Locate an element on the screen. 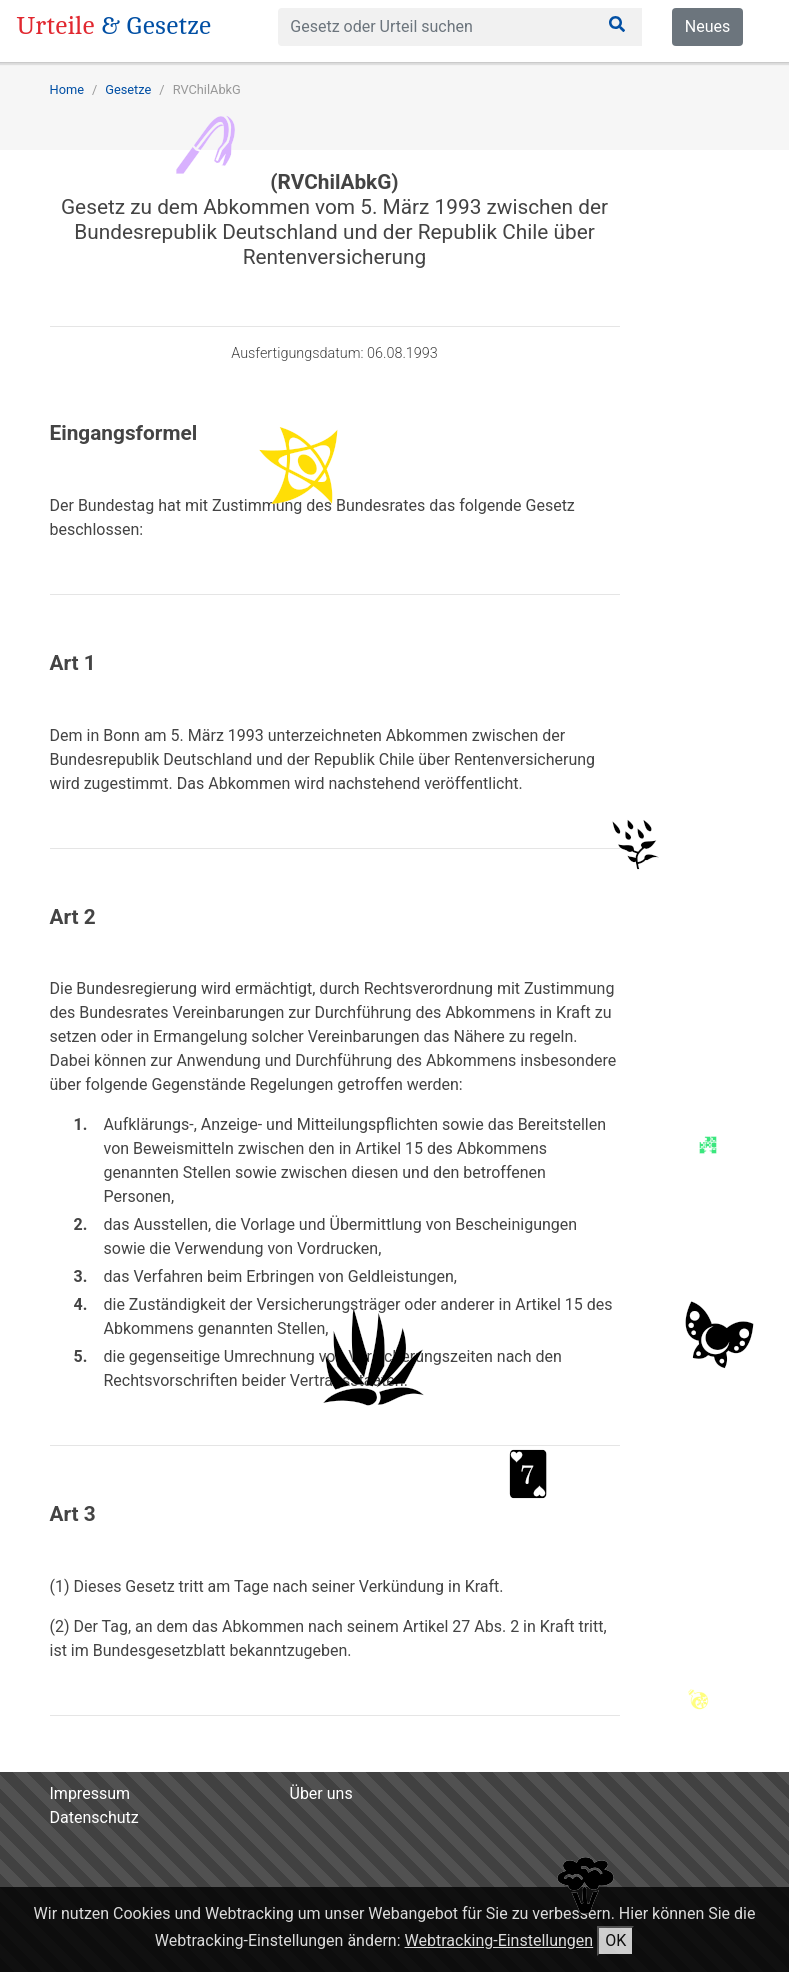 Image resolution: width=789 pixels, height=1972 pixels. use a frost potion or ice spell item is located at coordinates (698, 1699).